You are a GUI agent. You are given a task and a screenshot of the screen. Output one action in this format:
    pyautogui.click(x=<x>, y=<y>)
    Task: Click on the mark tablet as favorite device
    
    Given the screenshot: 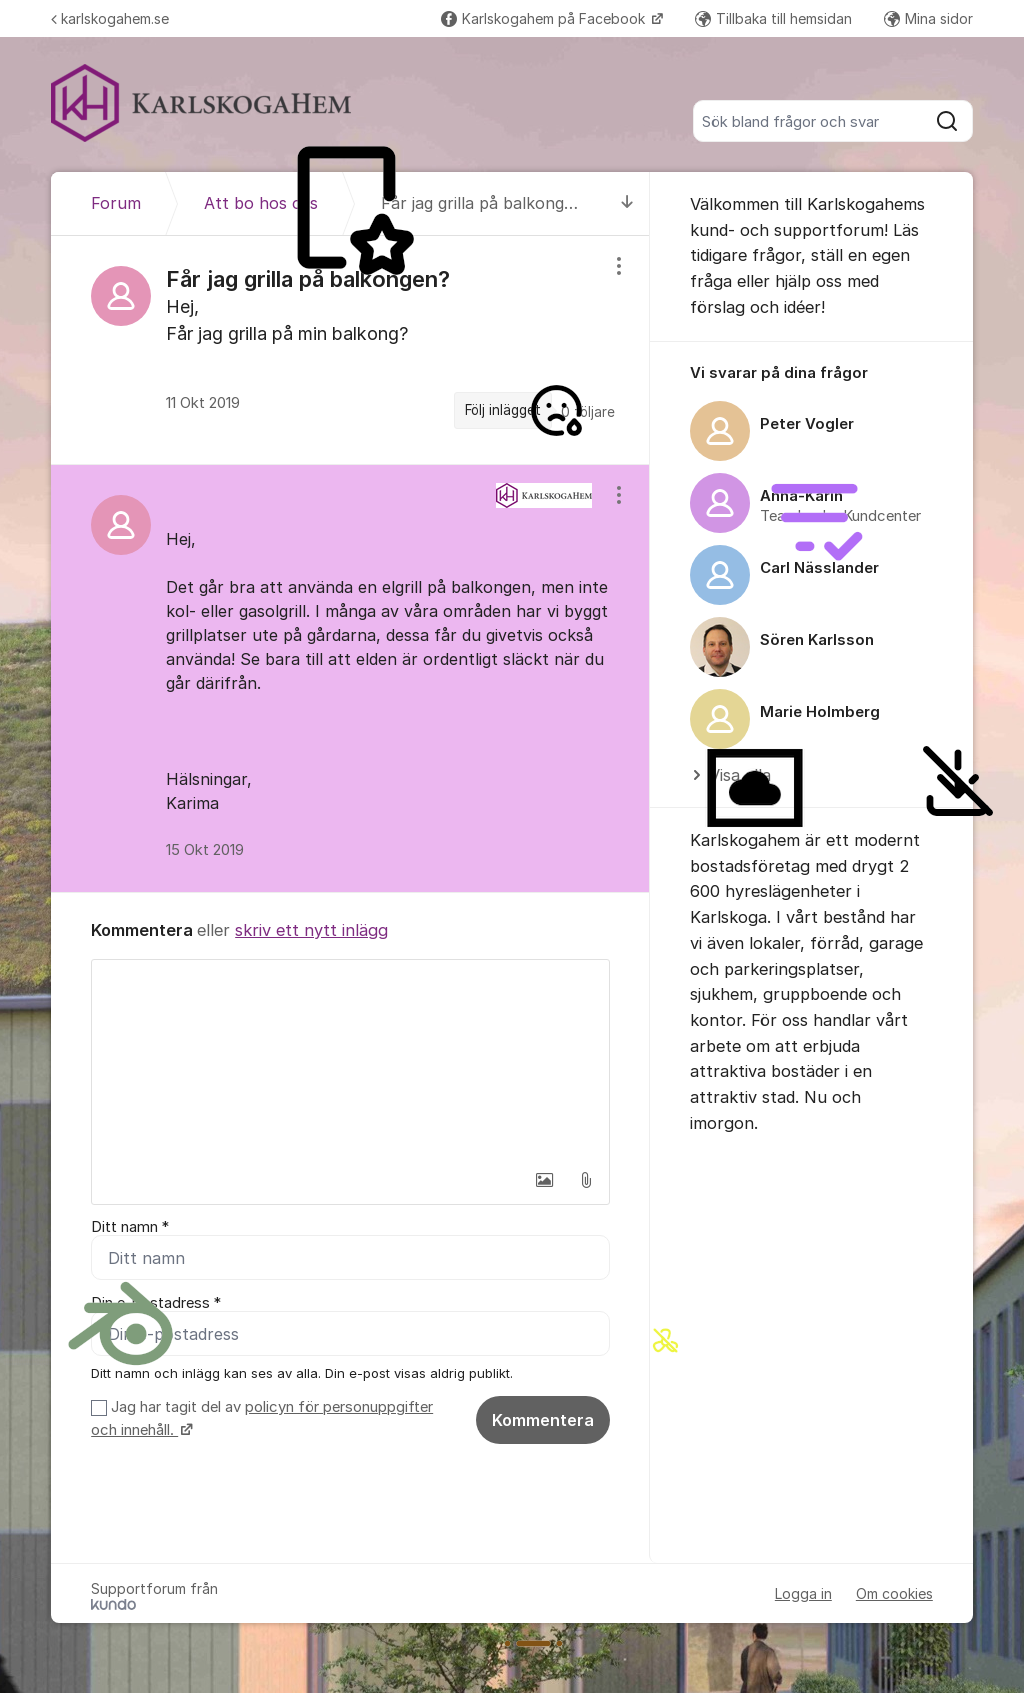 What is the action you would take?
    pyautogui.click(x=346, y=207)
    